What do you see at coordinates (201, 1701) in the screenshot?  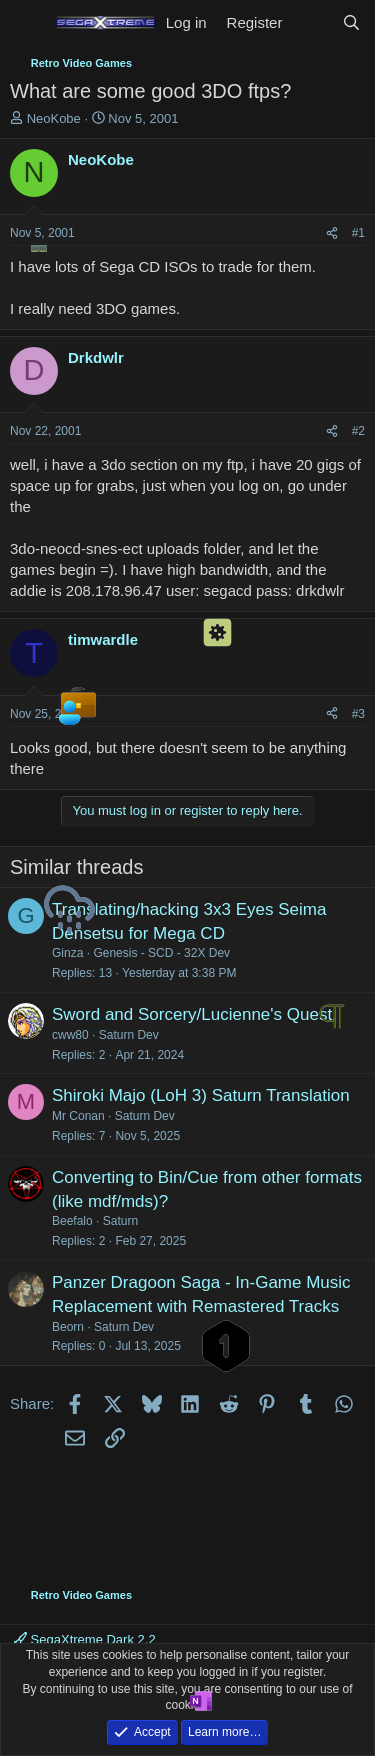 I see `open Microsoft OneNote` at bounding box center [201, 1701].